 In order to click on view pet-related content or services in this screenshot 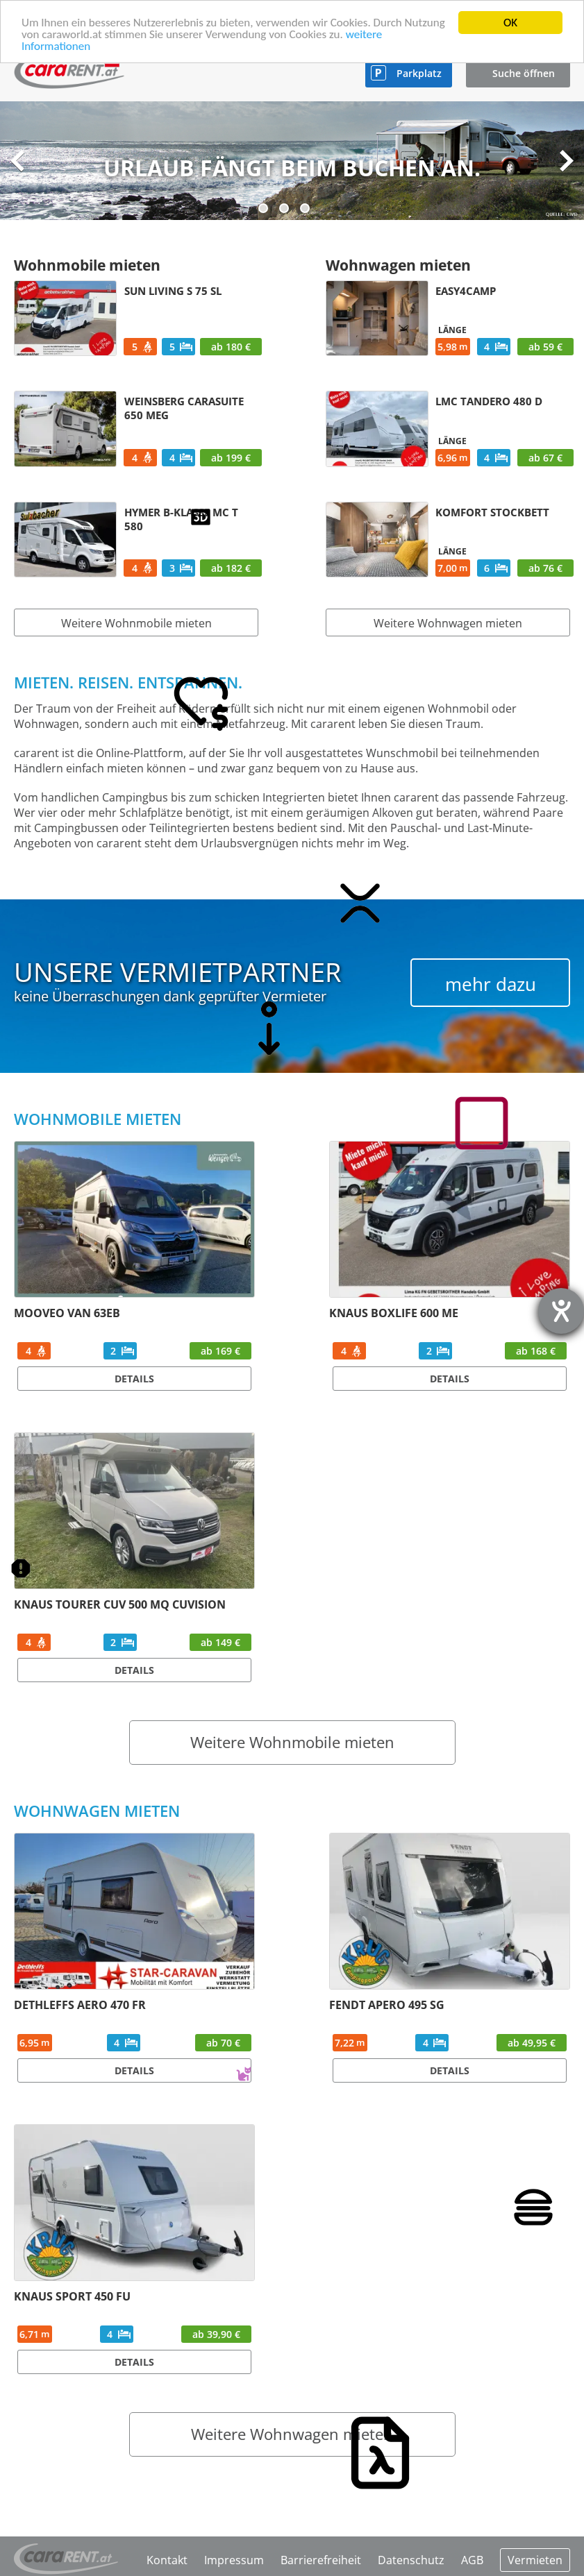, I will do `click(243, 2074)`.